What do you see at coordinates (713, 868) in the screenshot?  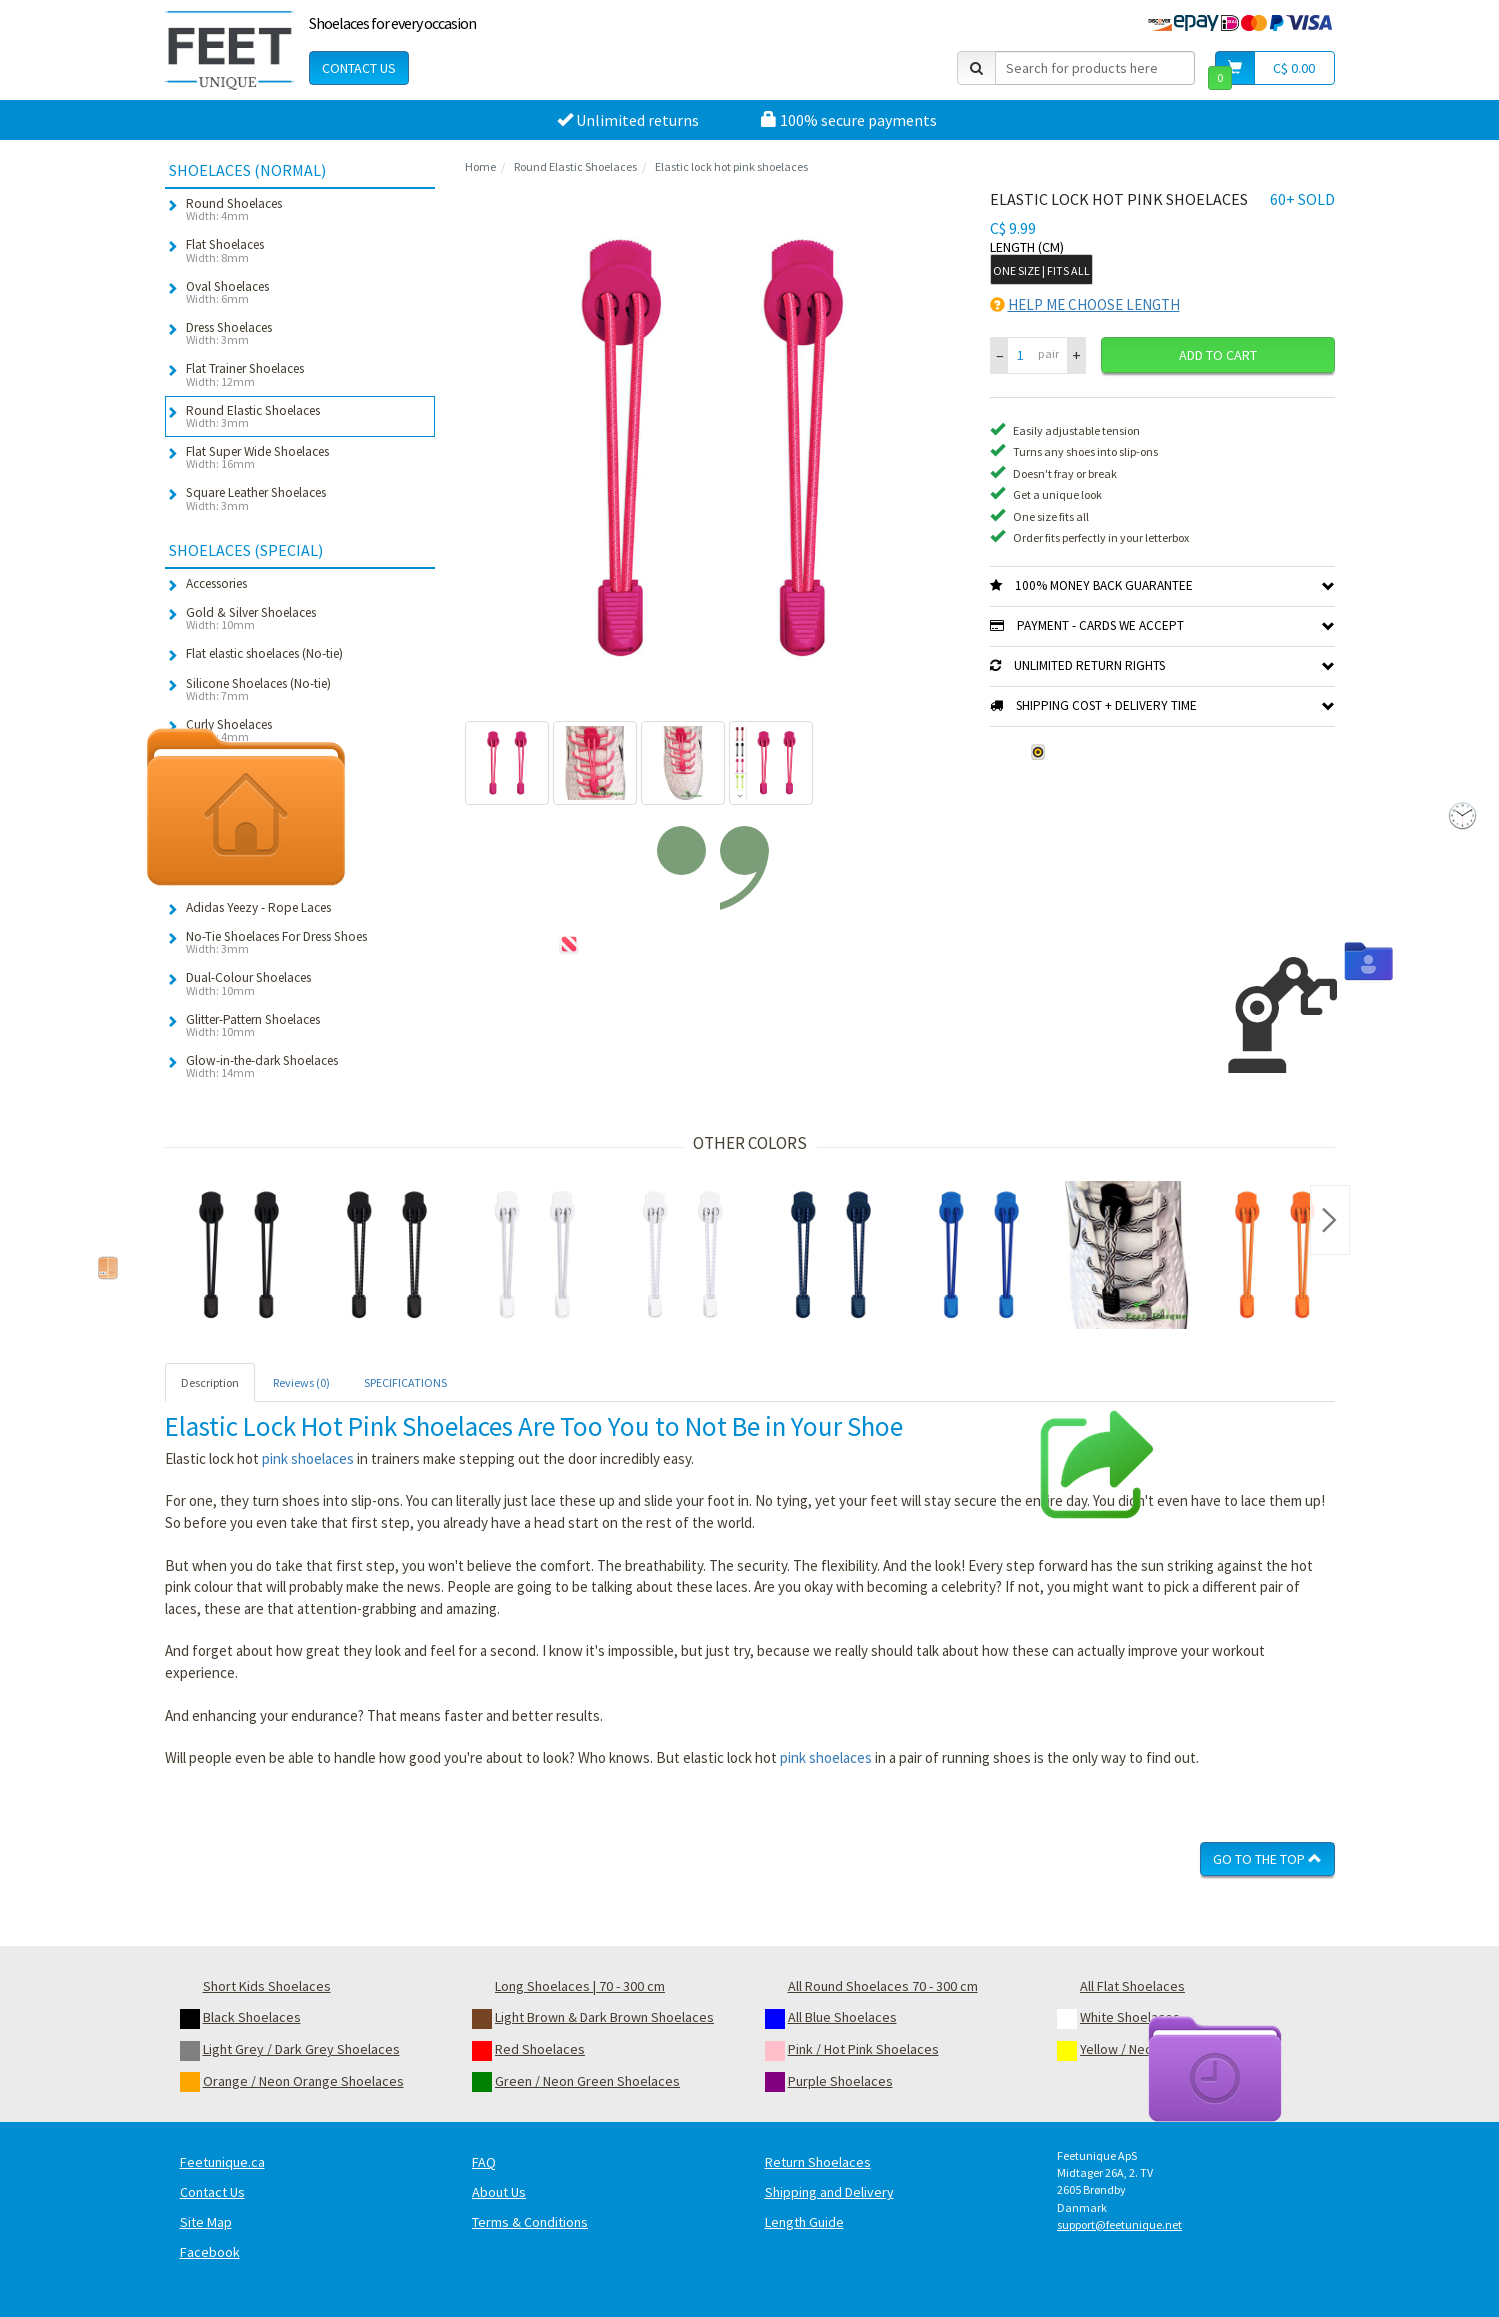 I see `punctuation input mode is currently inactive` at bounding box center [713, 868].